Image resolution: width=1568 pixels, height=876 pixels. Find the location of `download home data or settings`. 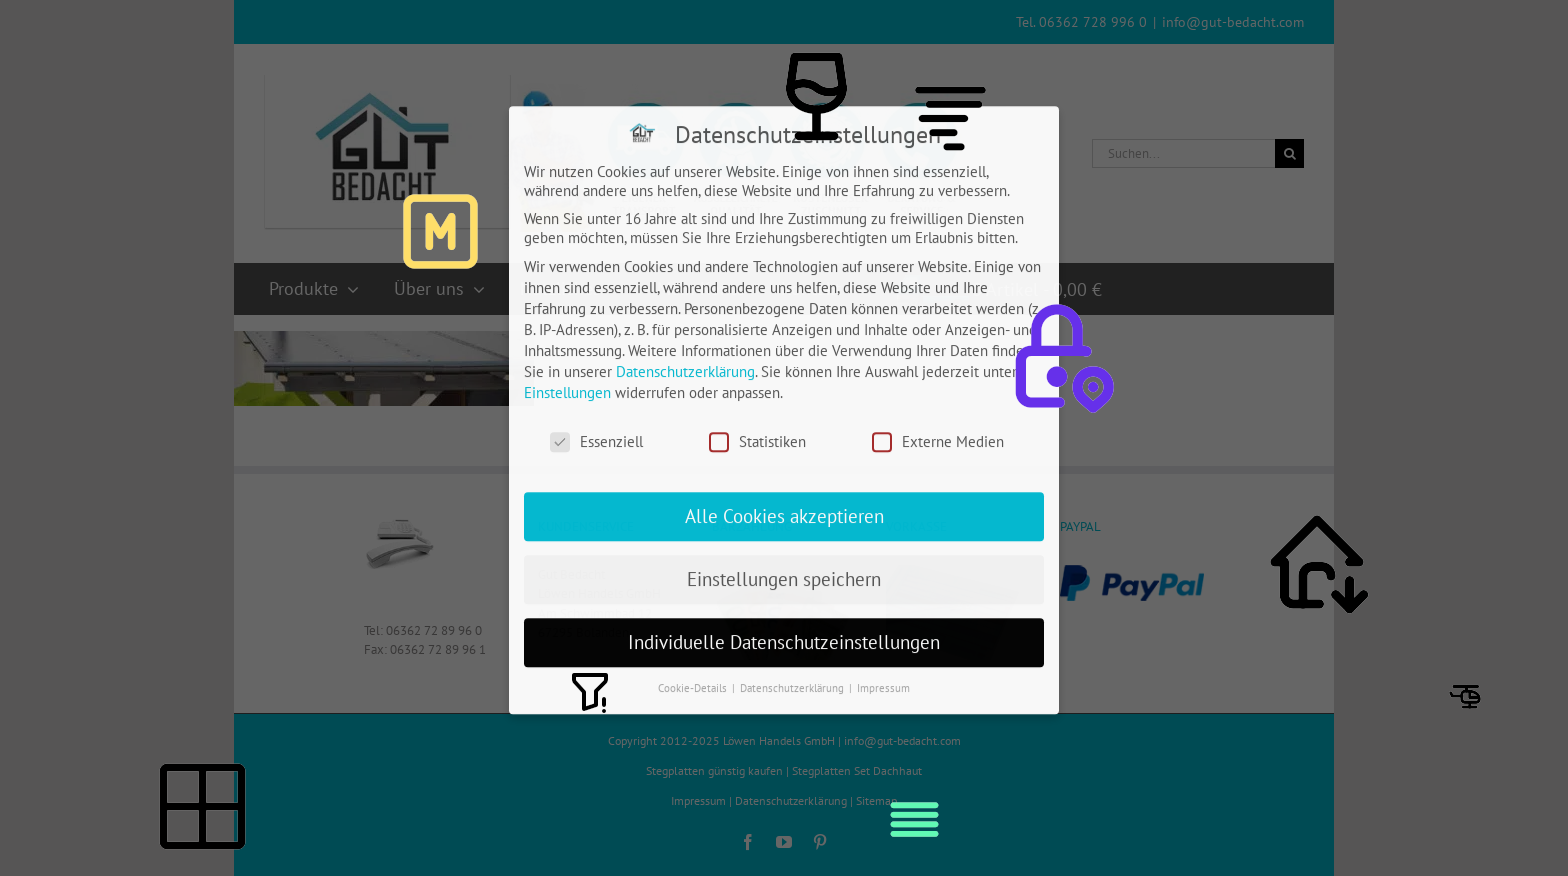

download home data or settings is located at coordinates (1317, 562).